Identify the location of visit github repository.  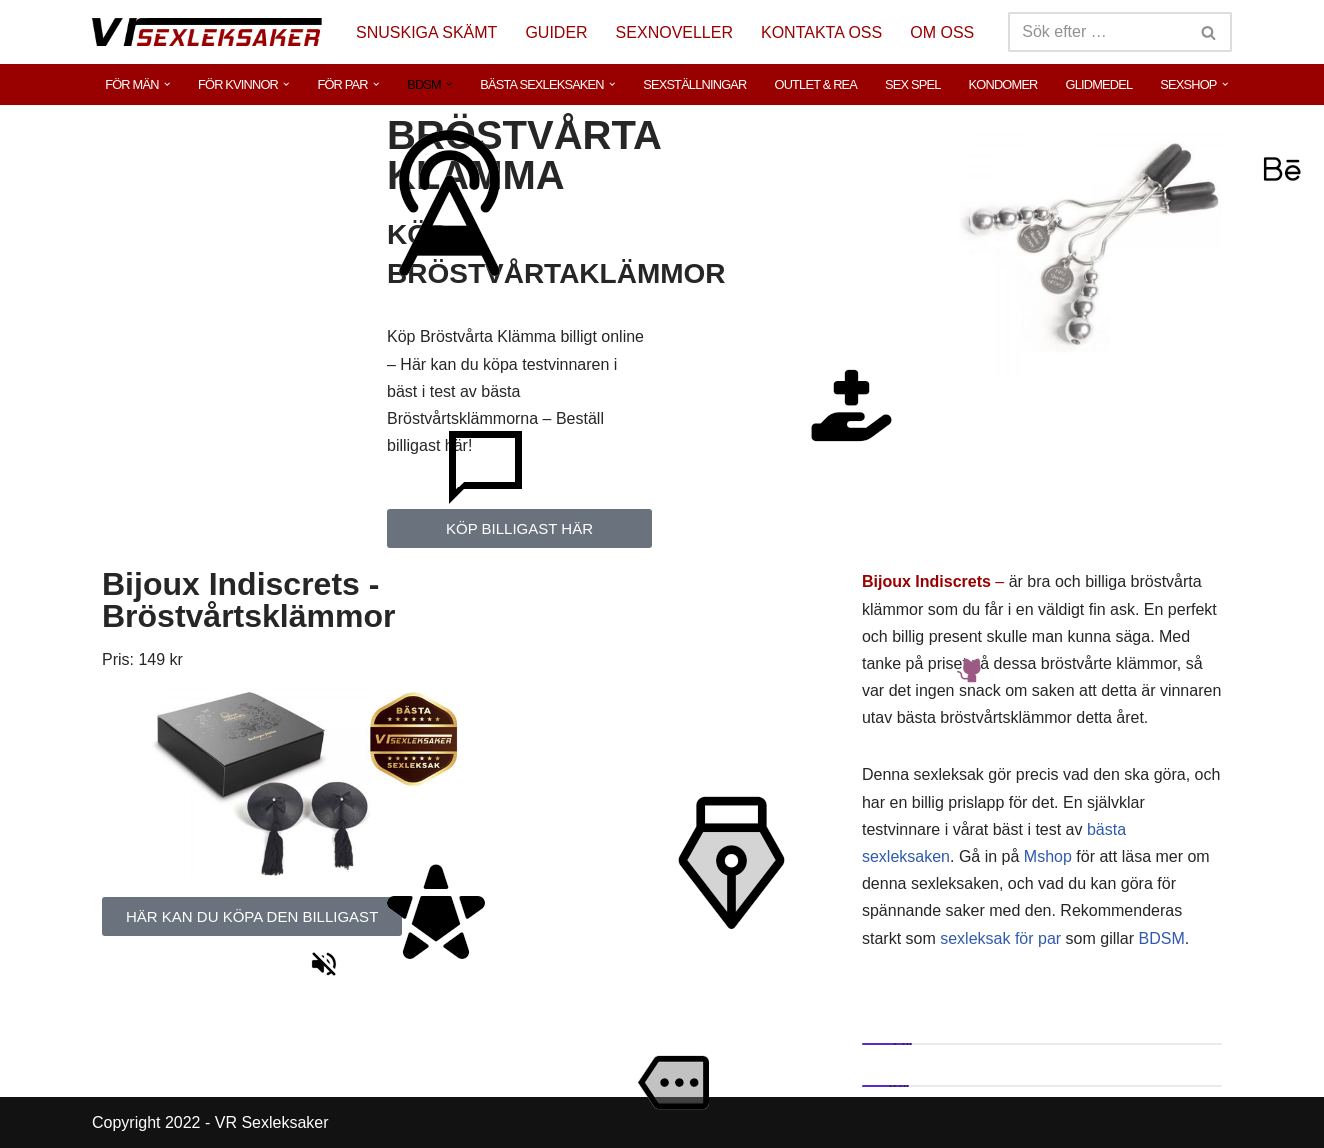
(971, 670).